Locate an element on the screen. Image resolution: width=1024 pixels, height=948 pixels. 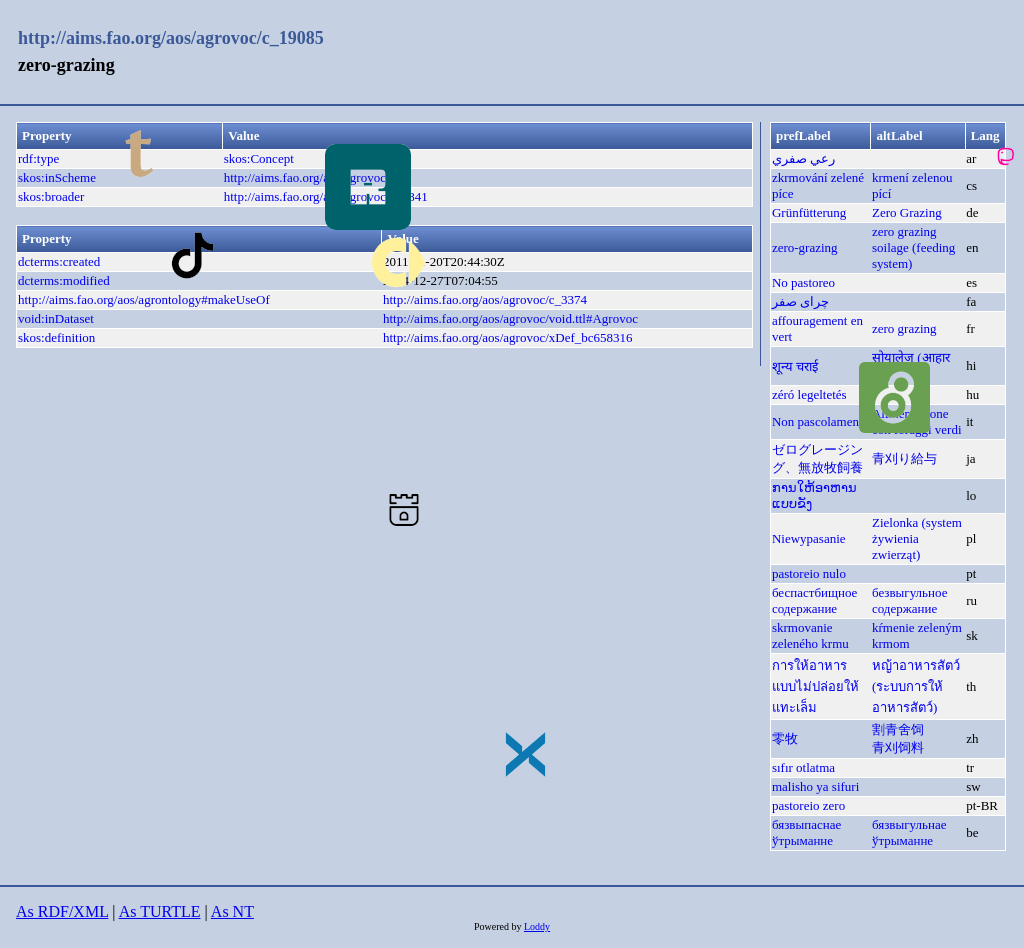
smart brand logo is located at coordinates (398, 262).